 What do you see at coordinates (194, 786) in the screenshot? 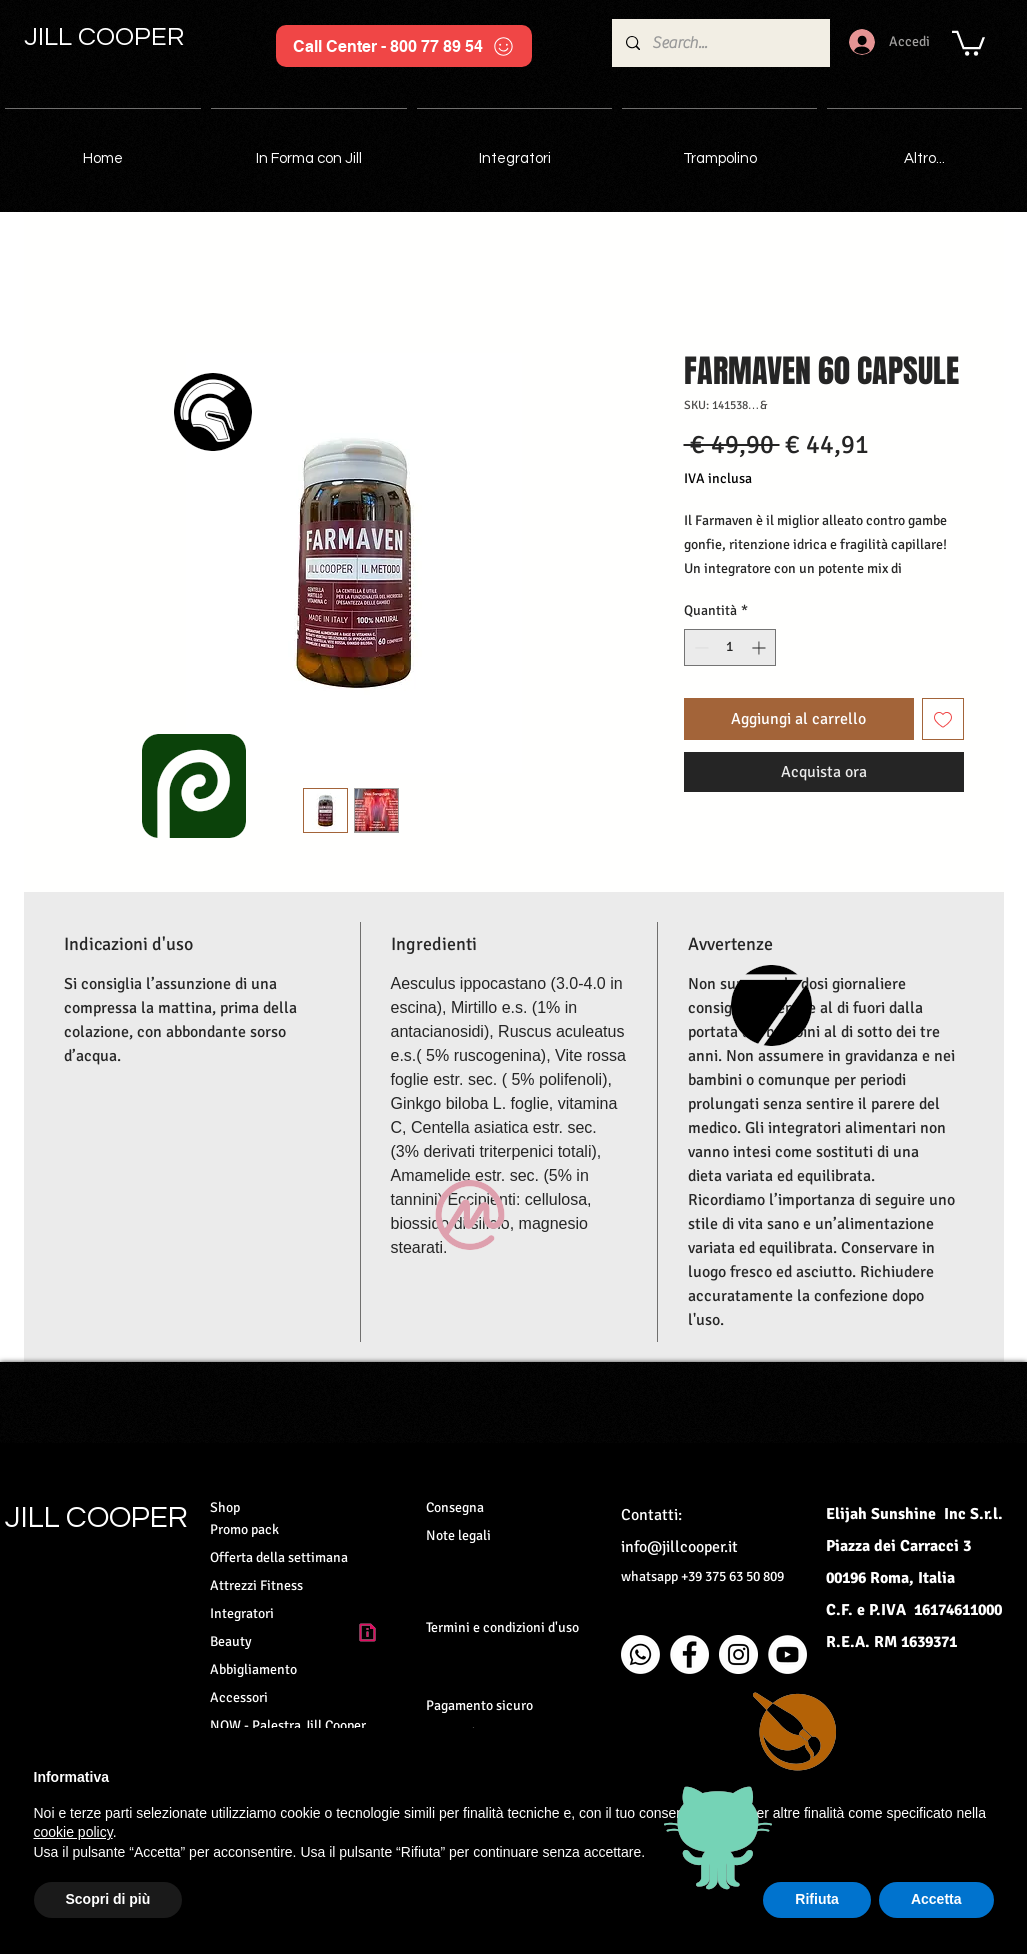
I see `open Photopea image editor` at bounding box center [194, 786].